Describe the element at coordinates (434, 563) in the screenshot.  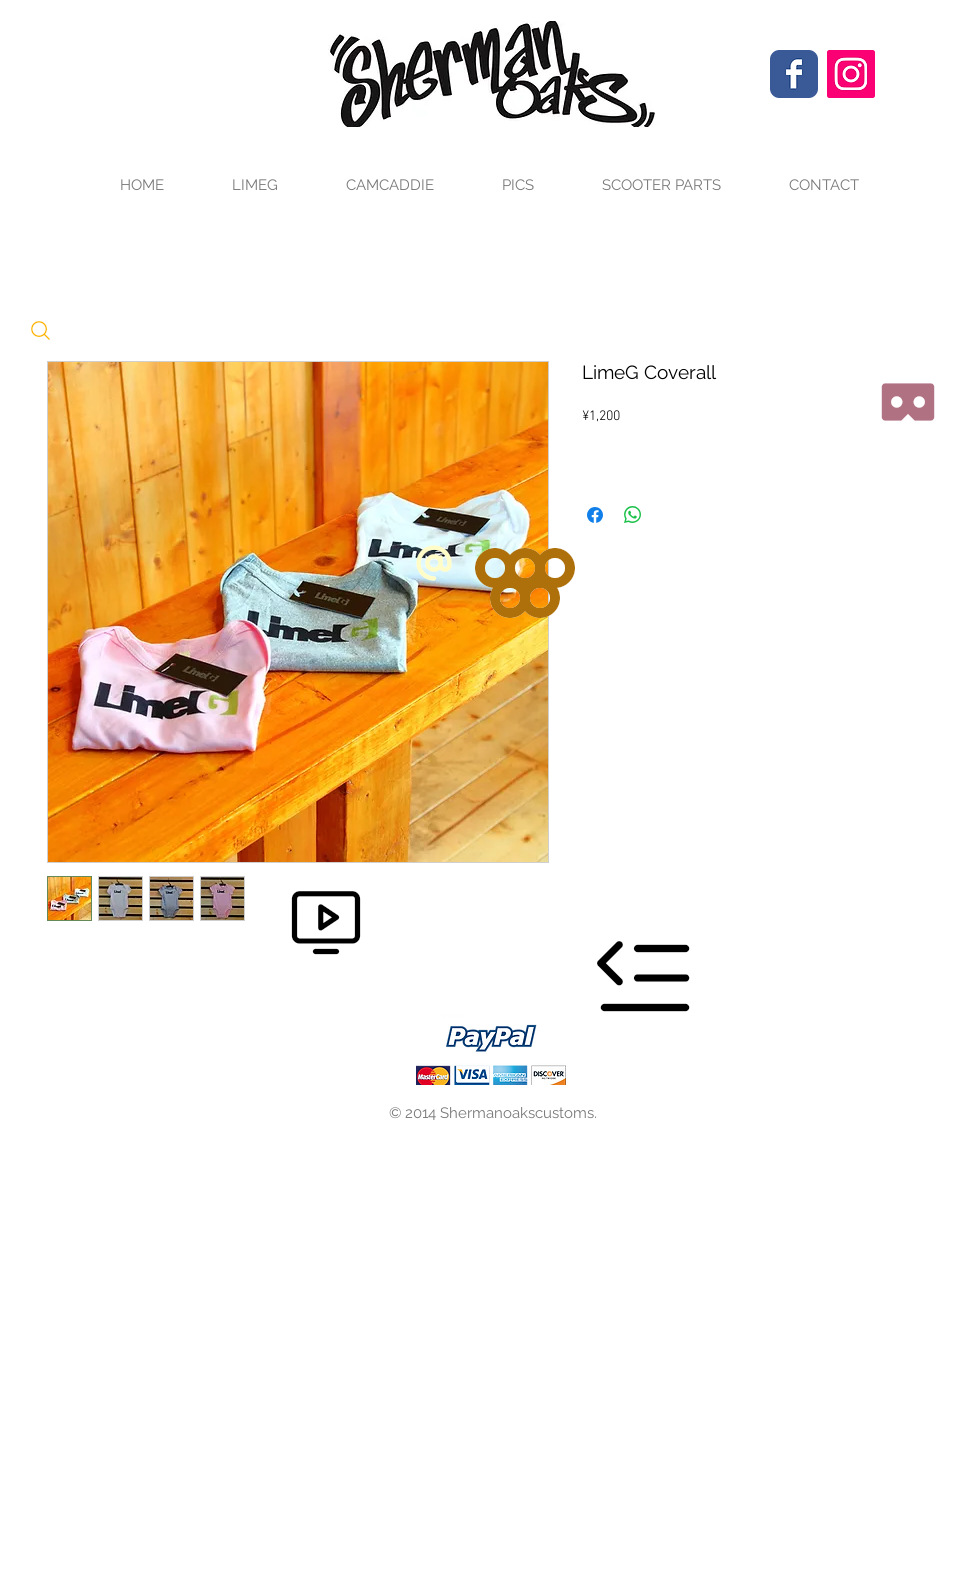
I see `enter an email address` at that location.